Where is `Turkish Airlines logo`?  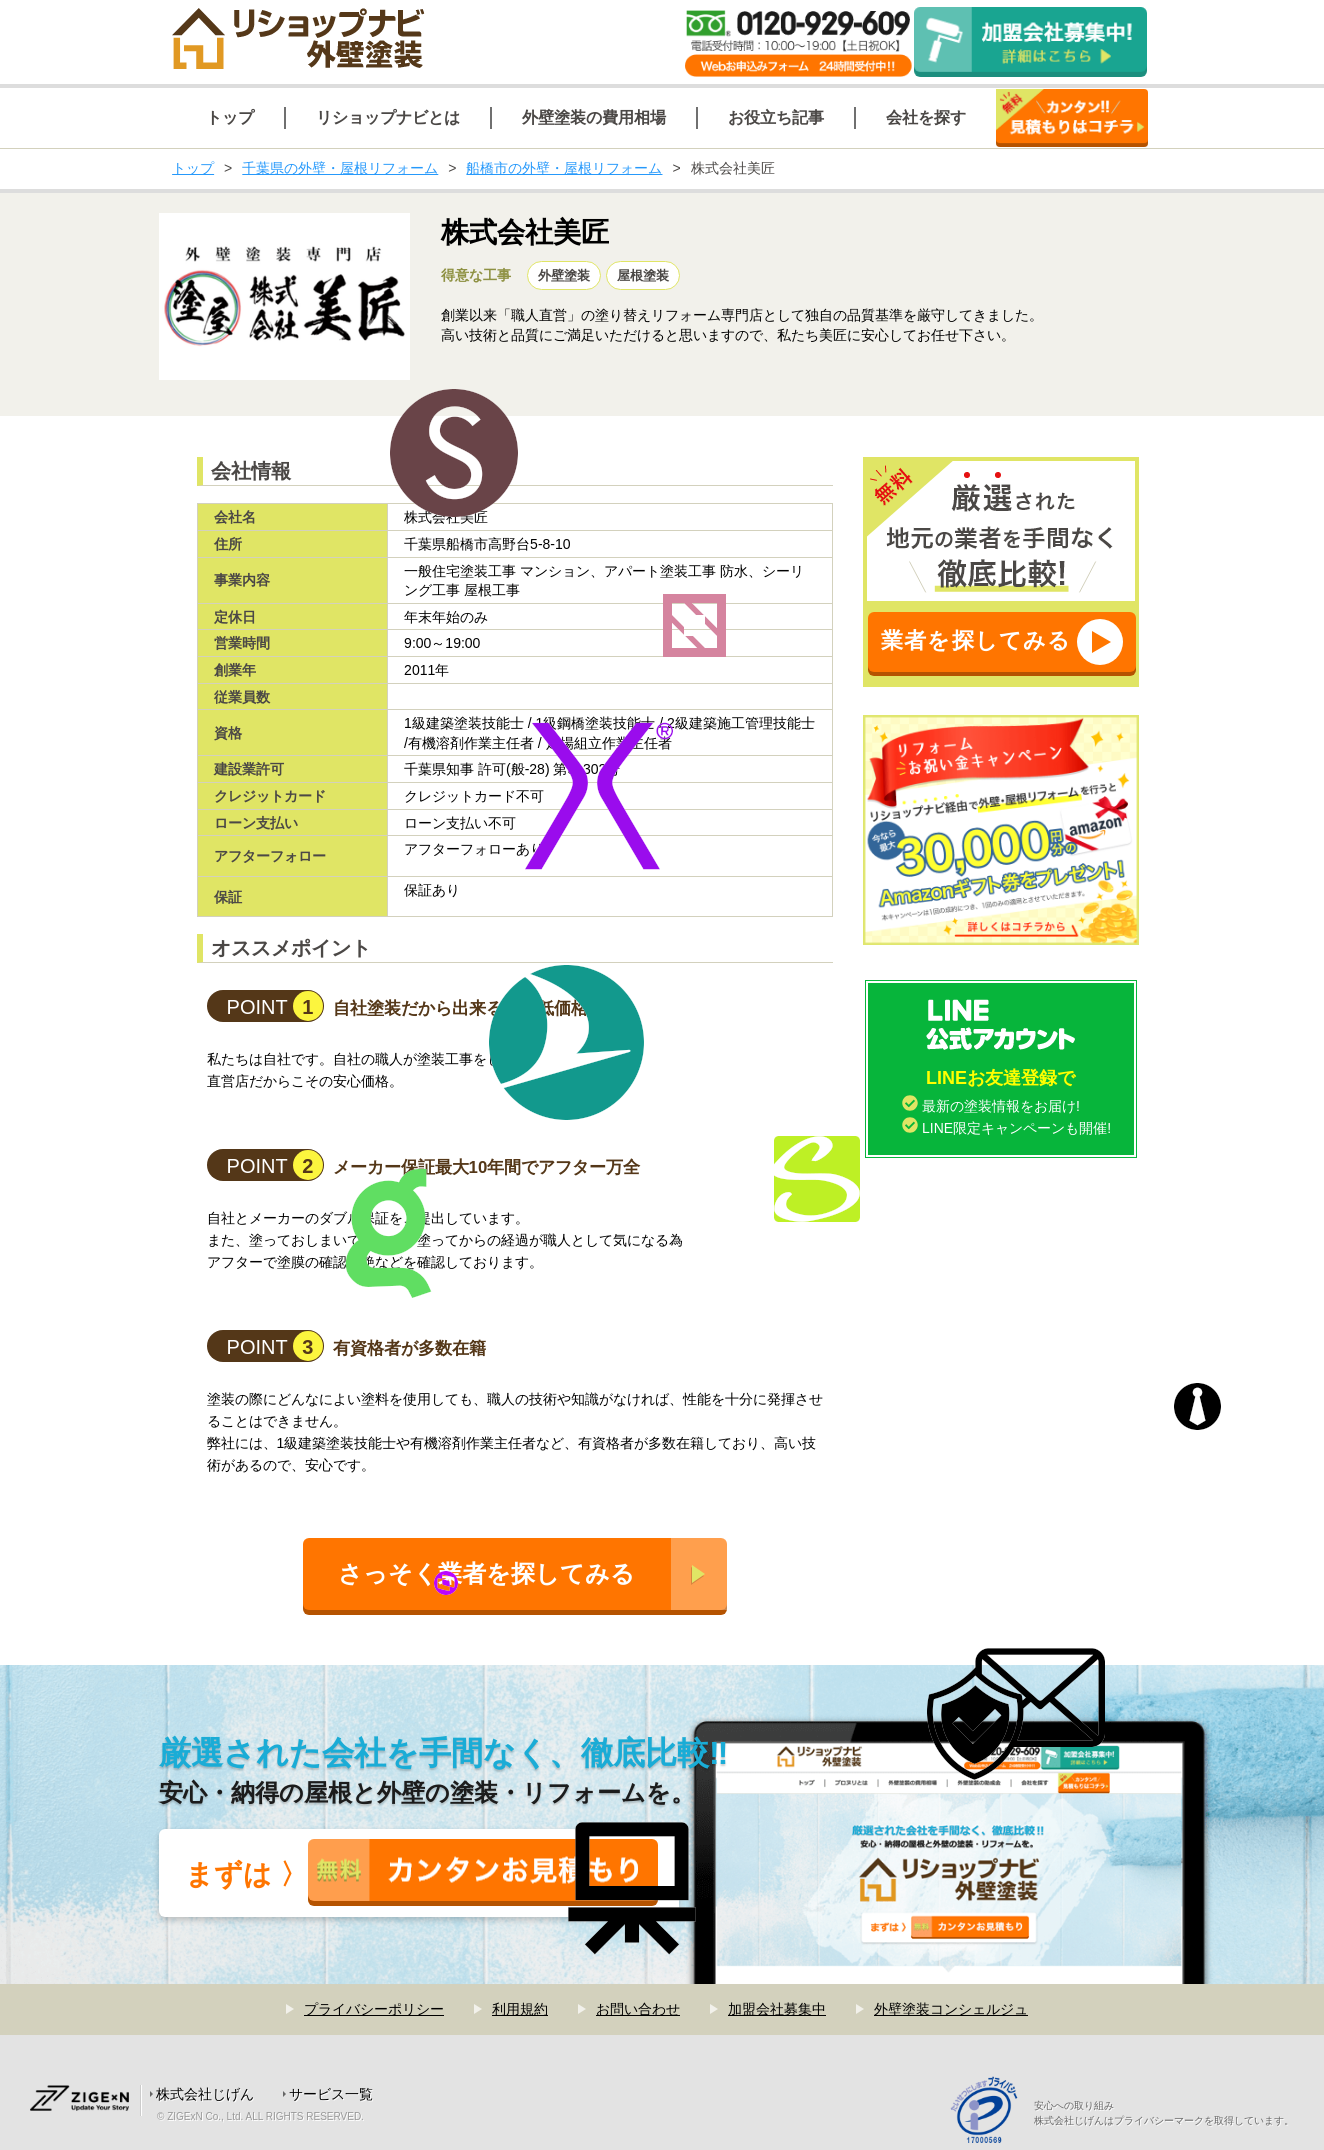 Turkish Airlines logo is located at coordinates (566, 1042).